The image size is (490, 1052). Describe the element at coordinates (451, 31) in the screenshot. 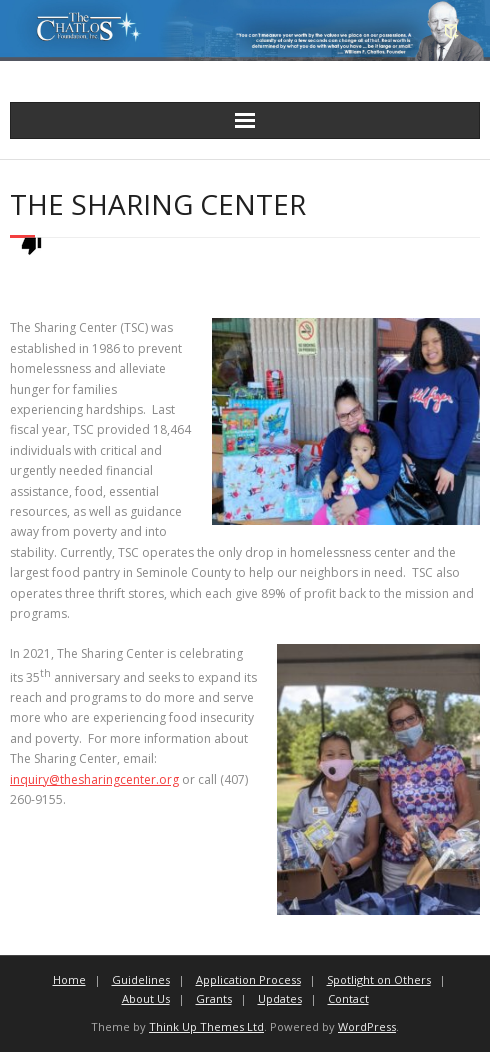

I see `add a new 3D object or prism shape` at that location.